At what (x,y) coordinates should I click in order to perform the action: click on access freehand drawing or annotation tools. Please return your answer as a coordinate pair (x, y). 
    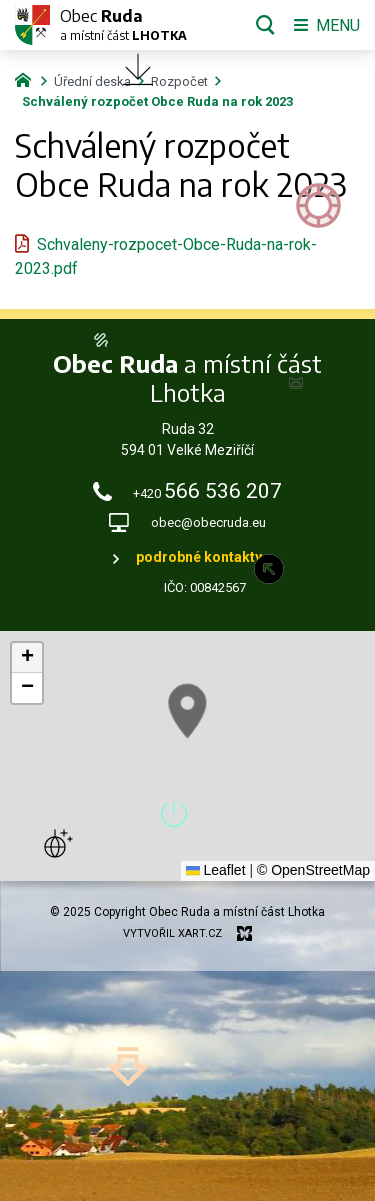
    Looking at the image, I should click on (101, 340).